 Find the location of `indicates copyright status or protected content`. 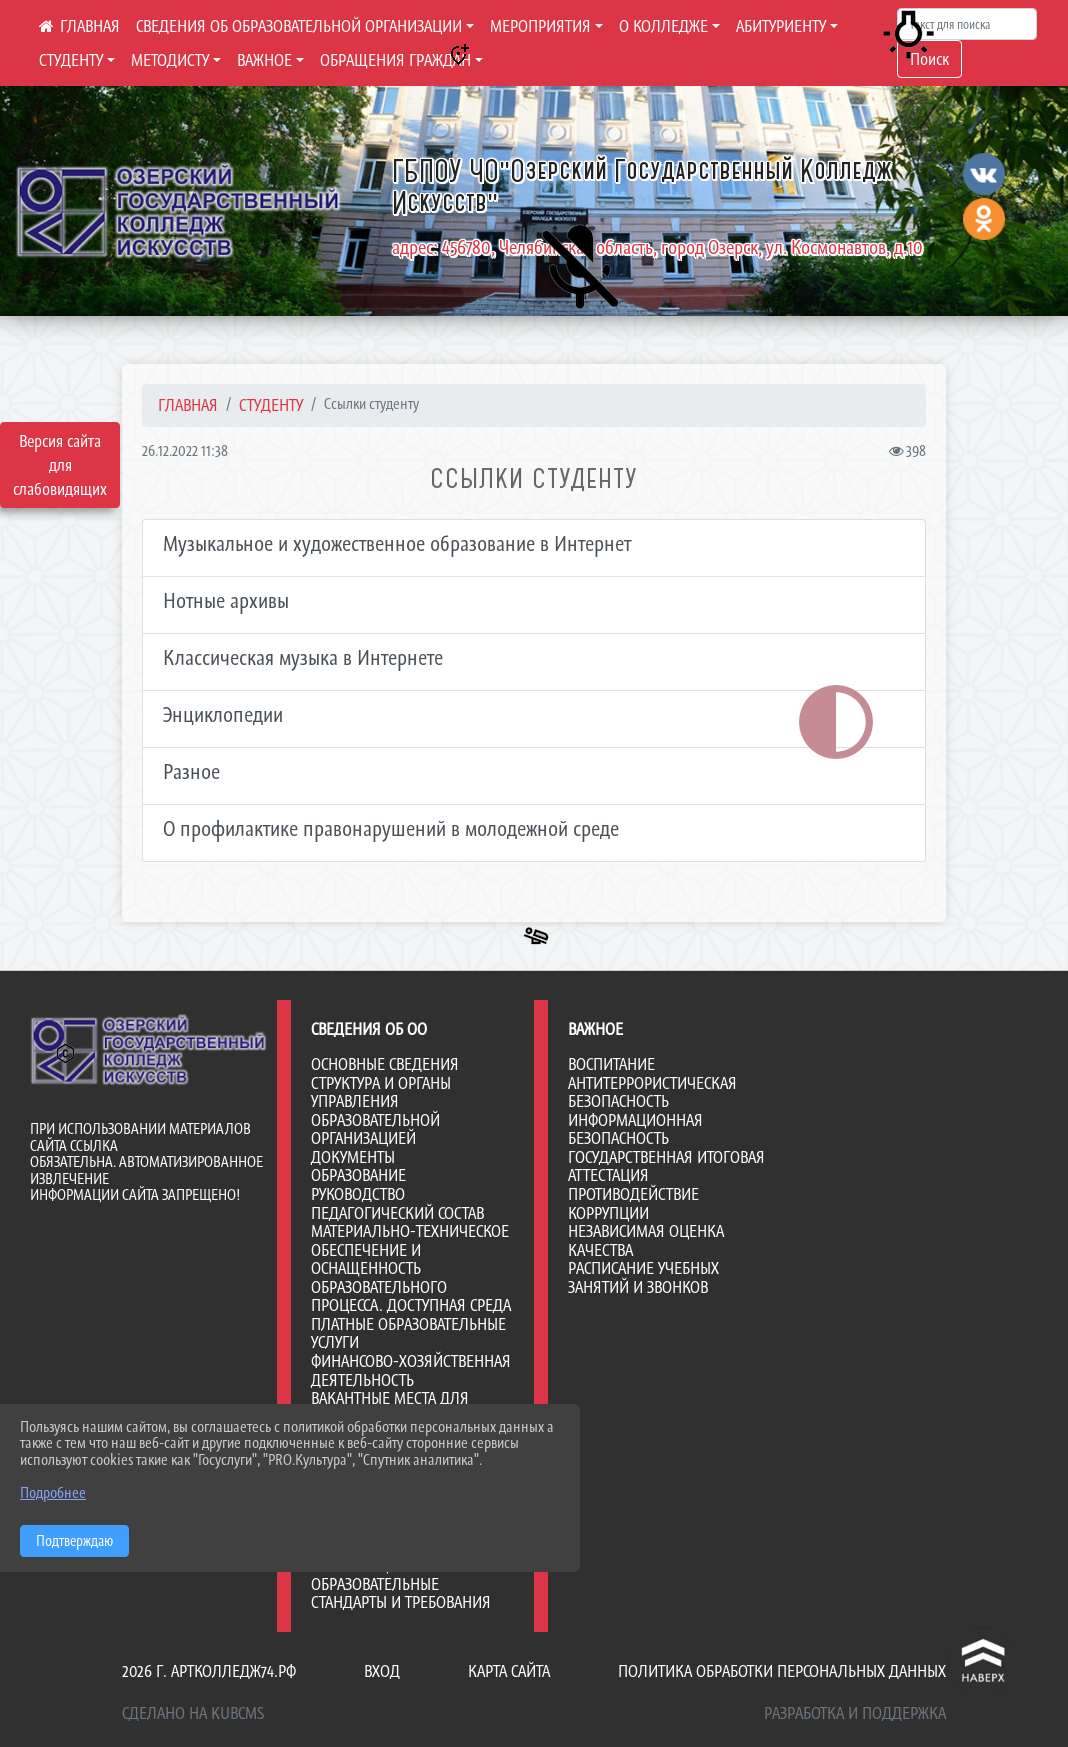

indicates copyright status or protected content is located at coordinates (65, 1053).